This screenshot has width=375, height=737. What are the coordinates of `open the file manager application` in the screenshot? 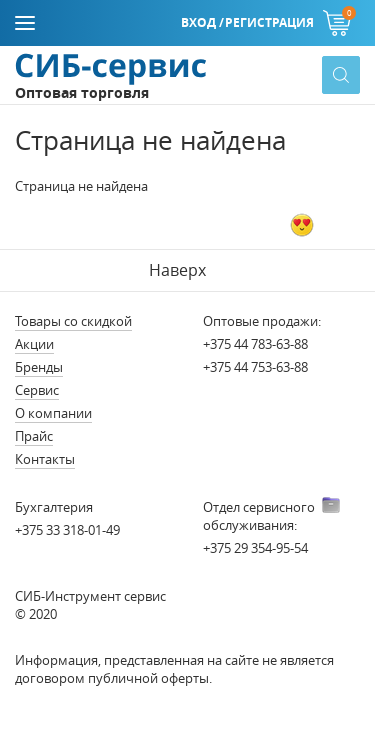 It's located at (331, 505).